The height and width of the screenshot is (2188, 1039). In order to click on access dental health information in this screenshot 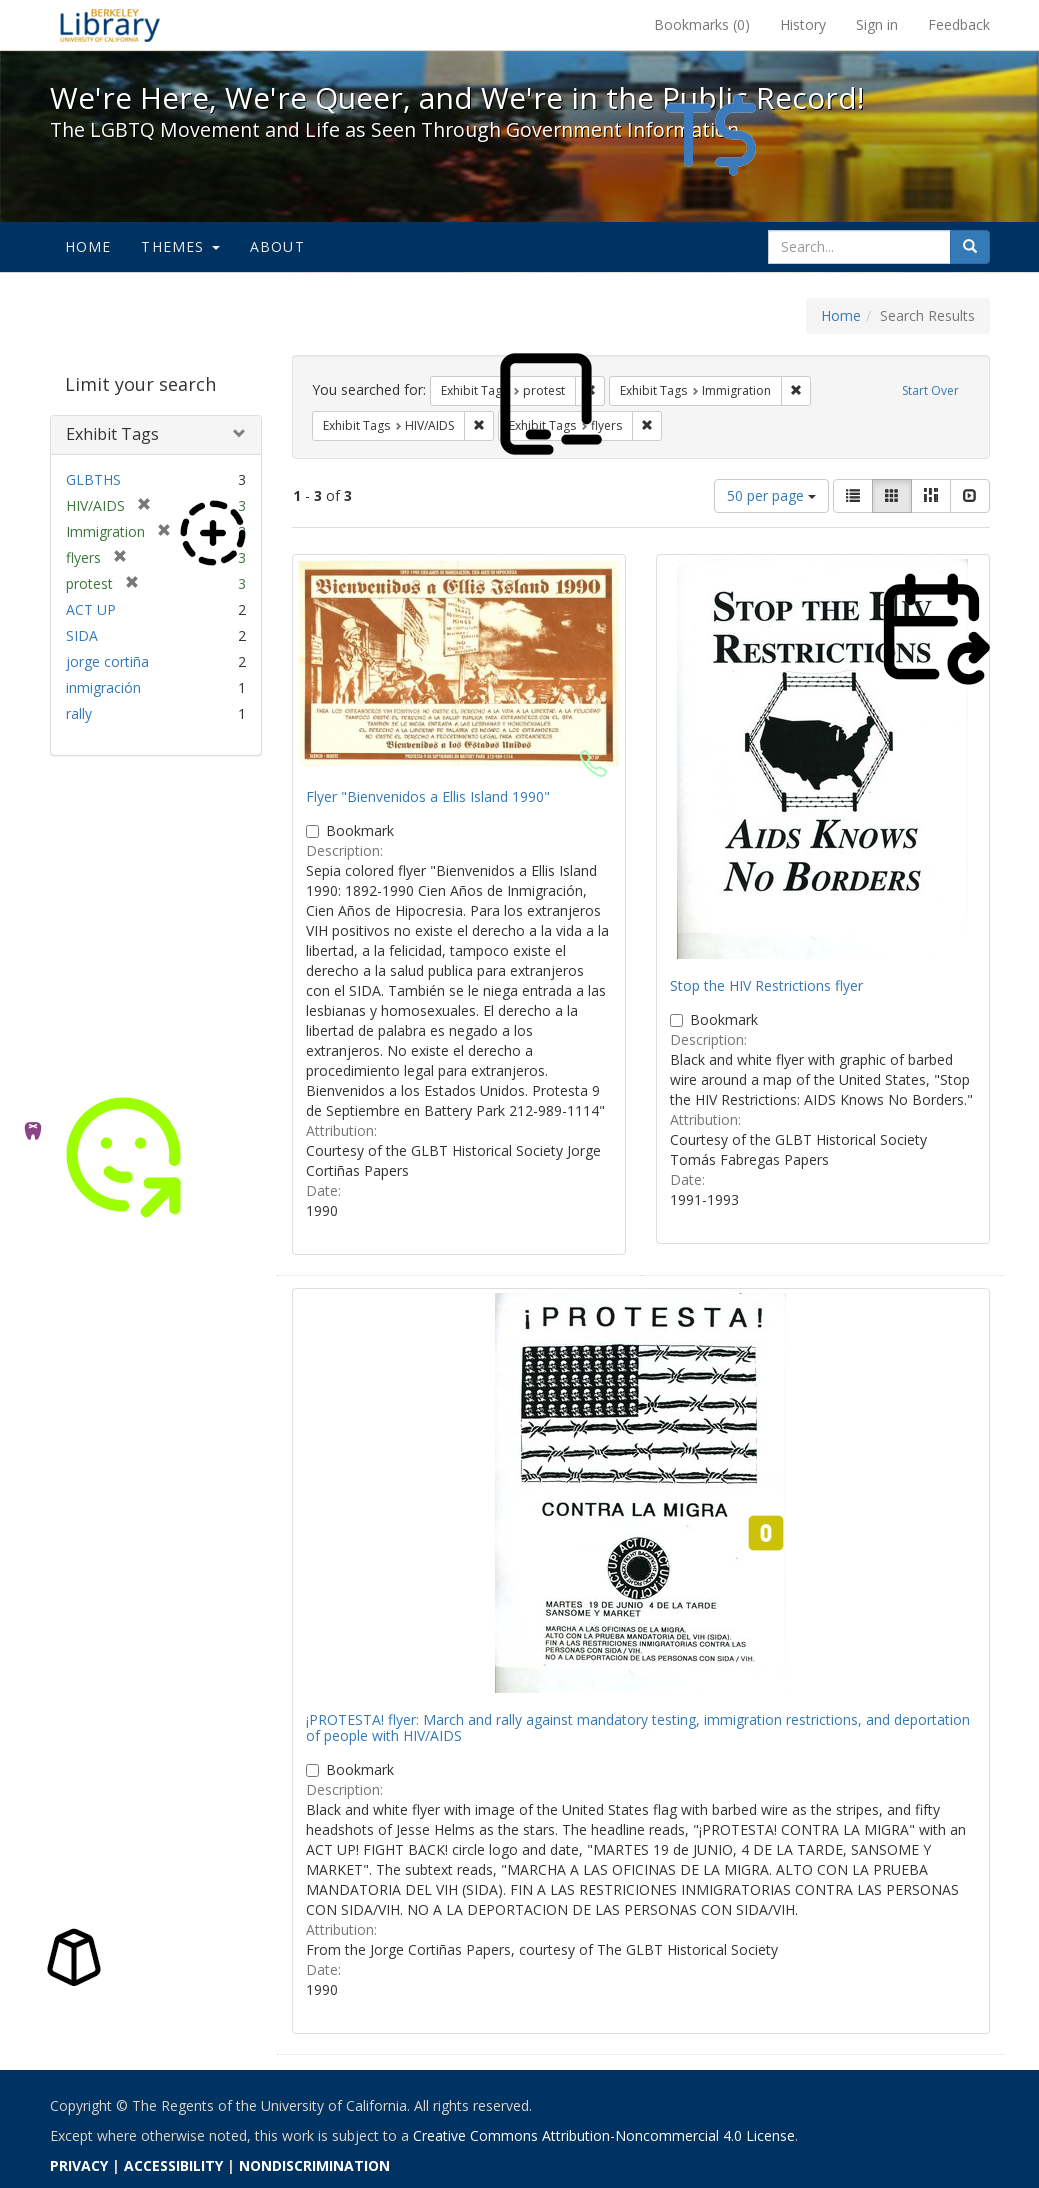, I will do `click(33, 1131)`.